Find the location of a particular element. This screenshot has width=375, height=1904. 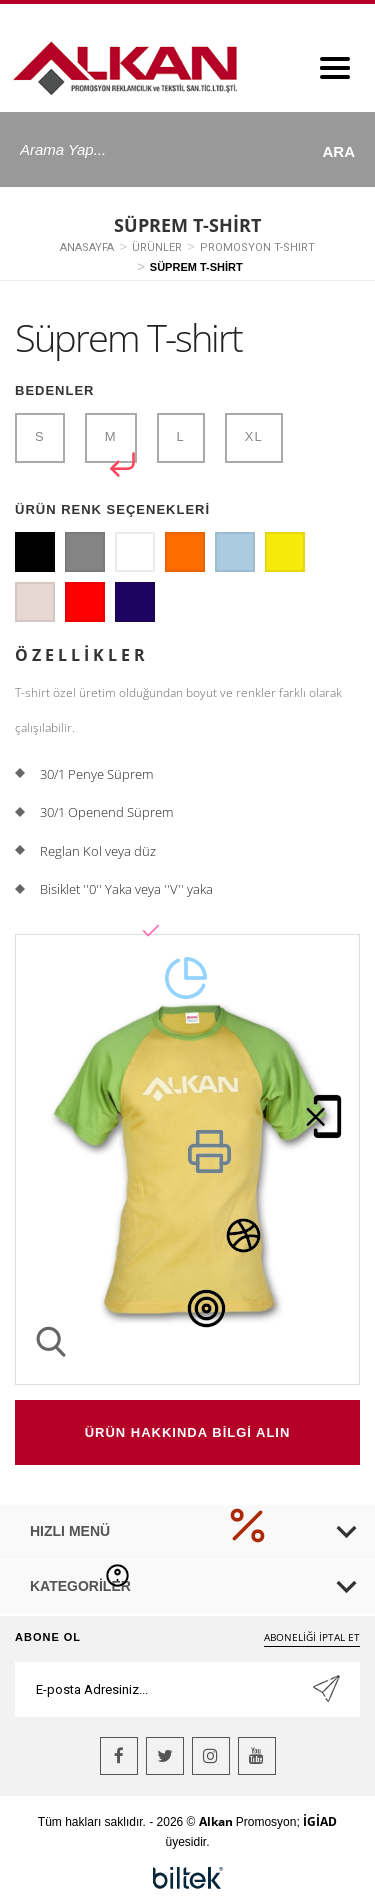

print the current document is located at coordinates (209, 1151).